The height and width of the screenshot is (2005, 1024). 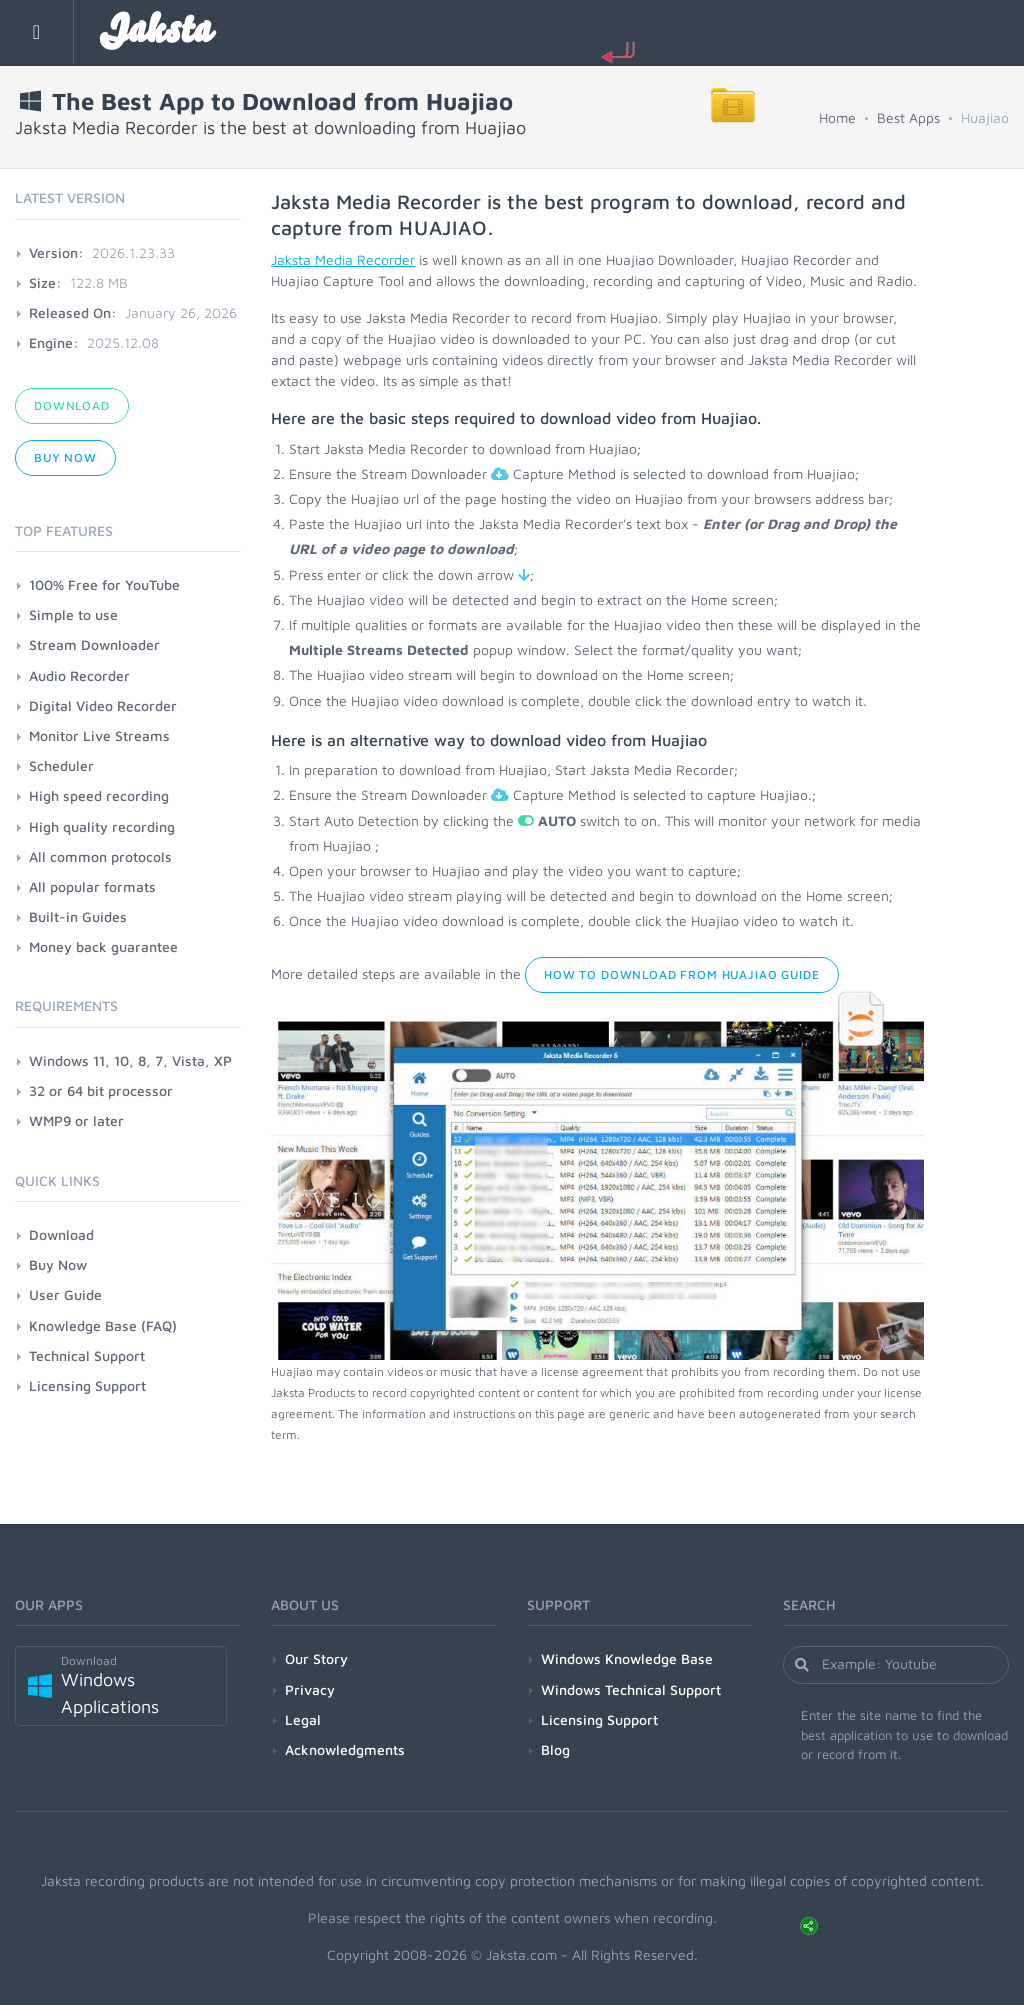 What do you see at coordinates (617, 52) in the screenshot?
I see `reply to all recipients of an email` at bounding box center [617, 52].